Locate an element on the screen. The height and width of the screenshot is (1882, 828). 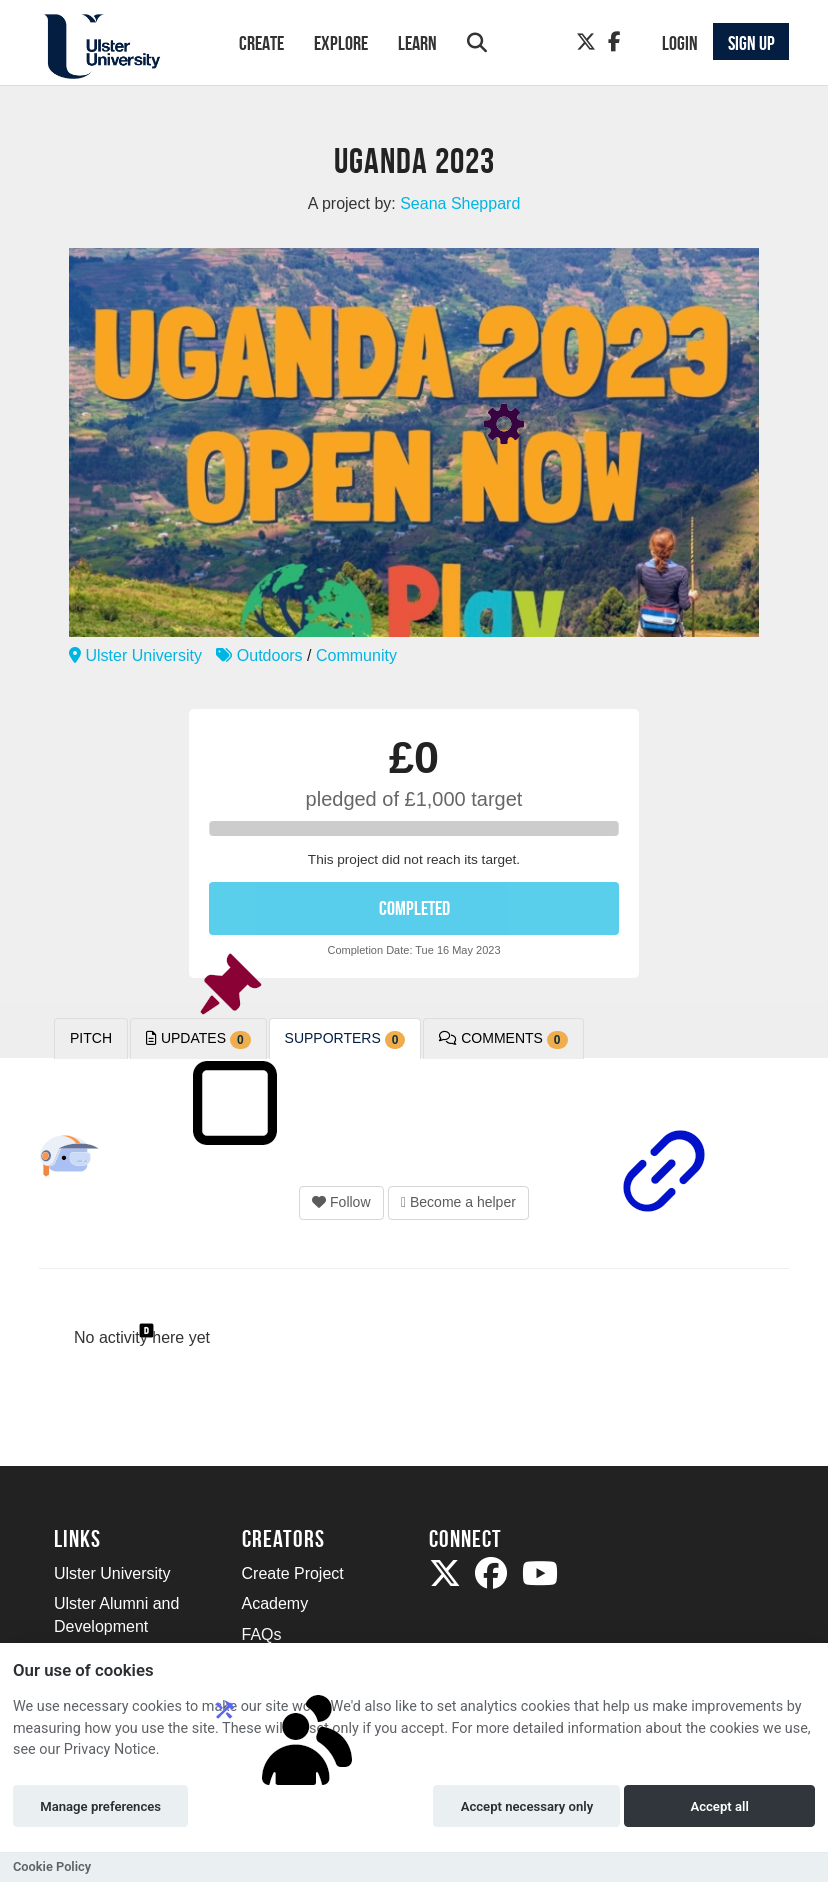
indicates items or options starting with the letter D is located at coordinates (146, 1330).